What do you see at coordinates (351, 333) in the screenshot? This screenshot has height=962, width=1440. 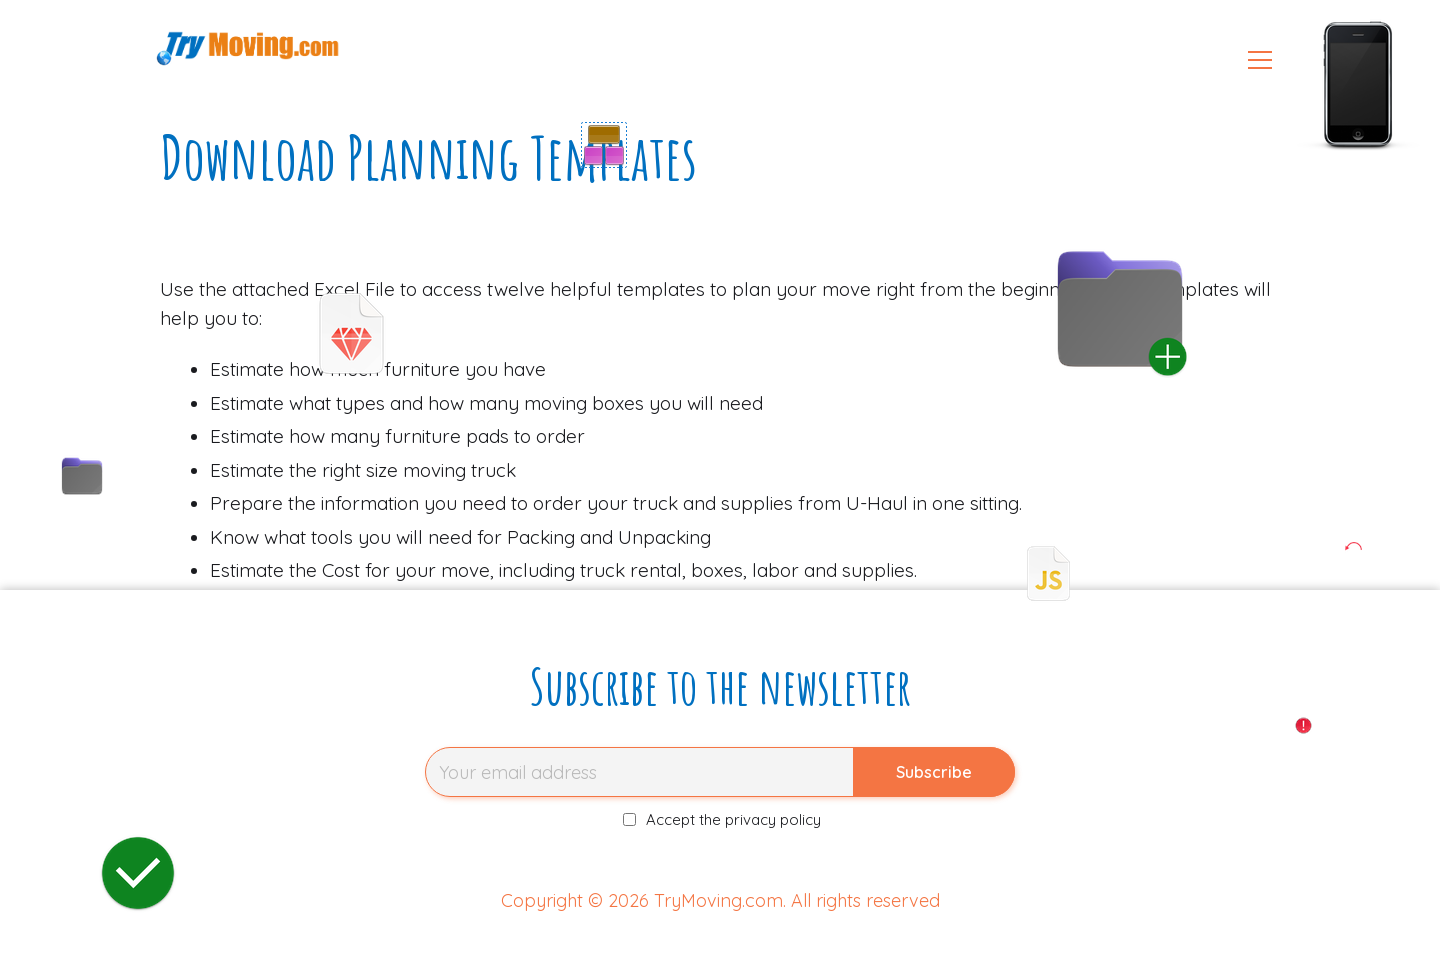 I see `a ruby programming language source file` at bounding box center [351, 333].